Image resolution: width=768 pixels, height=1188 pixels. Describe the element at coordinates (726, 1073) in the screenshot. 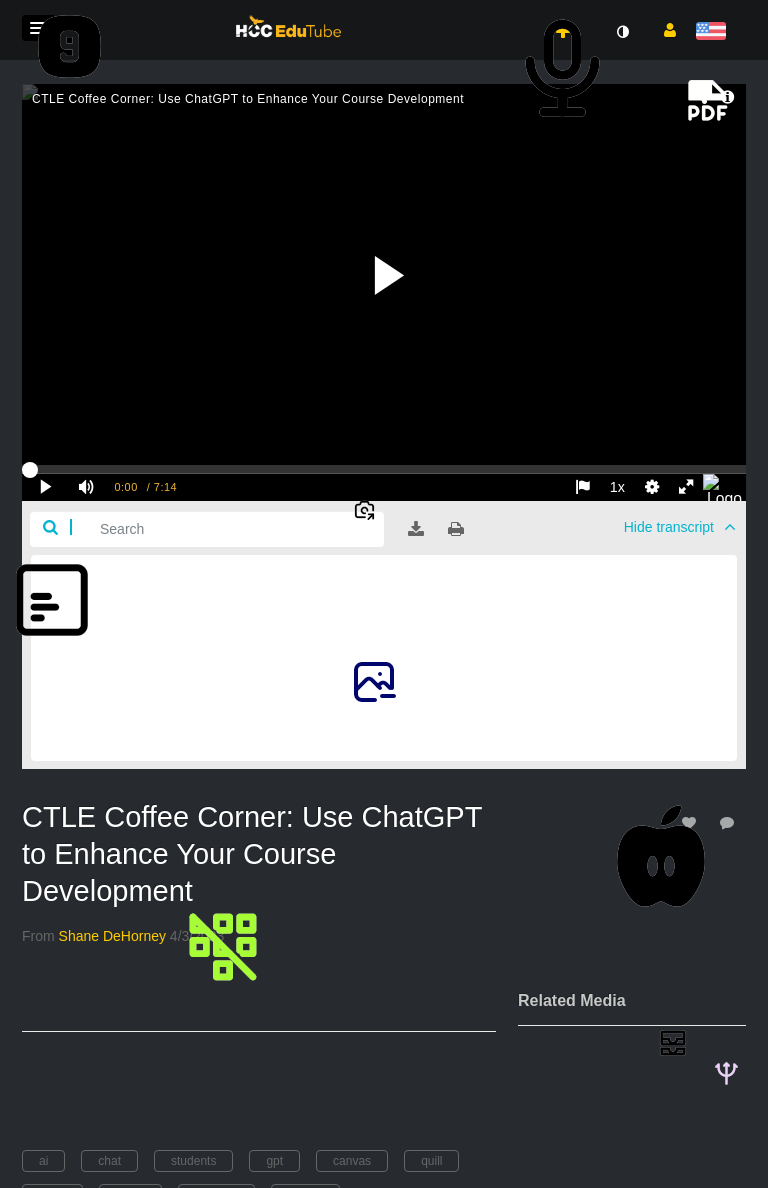

I see `neptune or poseidon symbol in astrology or mythology app` at that location.